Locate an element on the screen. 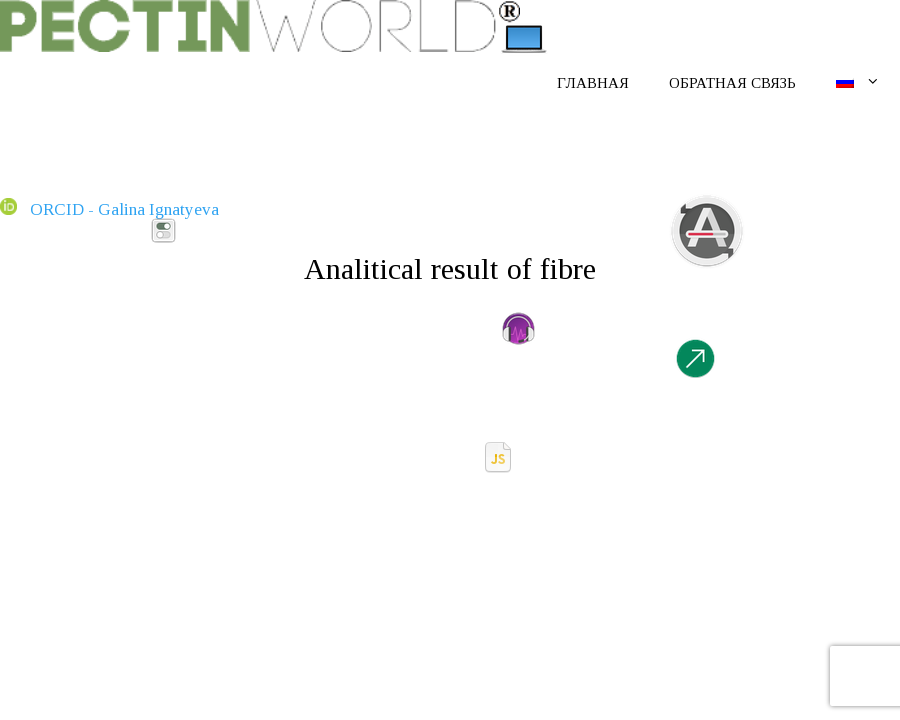 This screenshot has width=900, height=720. represents this macbook pro device in system settings is located at coordinates (524, 36).